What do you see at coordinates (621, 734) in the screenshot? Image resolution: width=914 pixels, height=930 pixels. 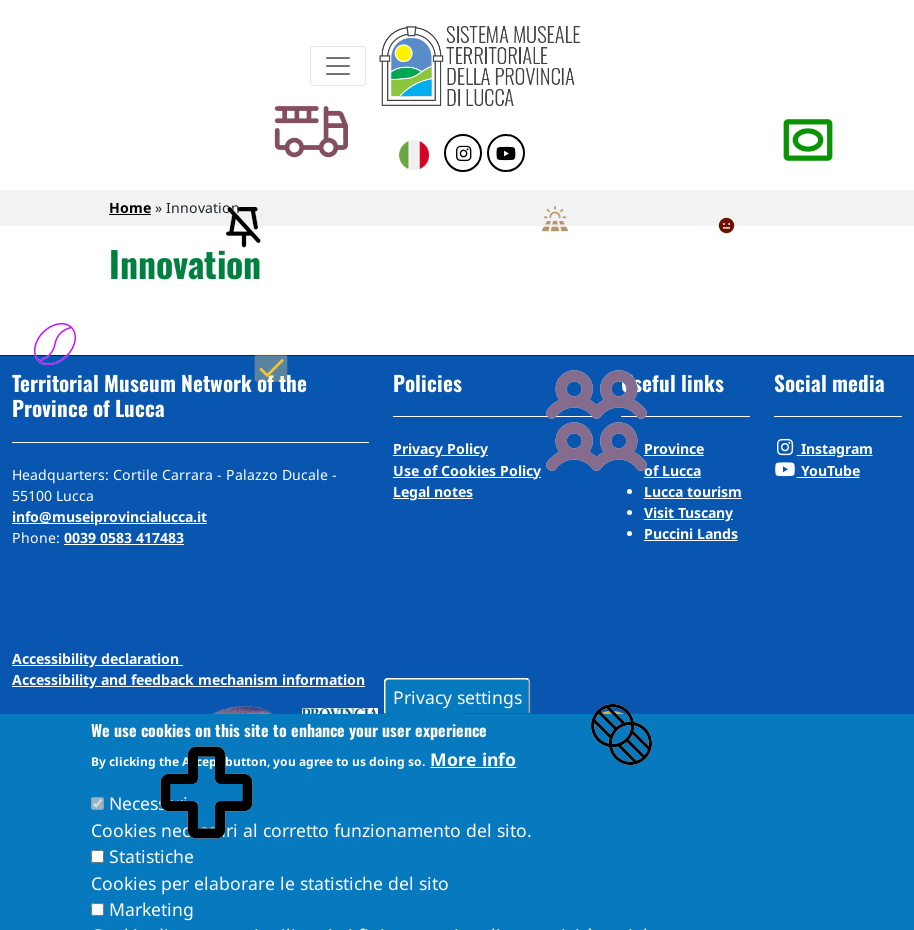 I see `exclude overlapping elements from selection` at bounding box center [621, 734].